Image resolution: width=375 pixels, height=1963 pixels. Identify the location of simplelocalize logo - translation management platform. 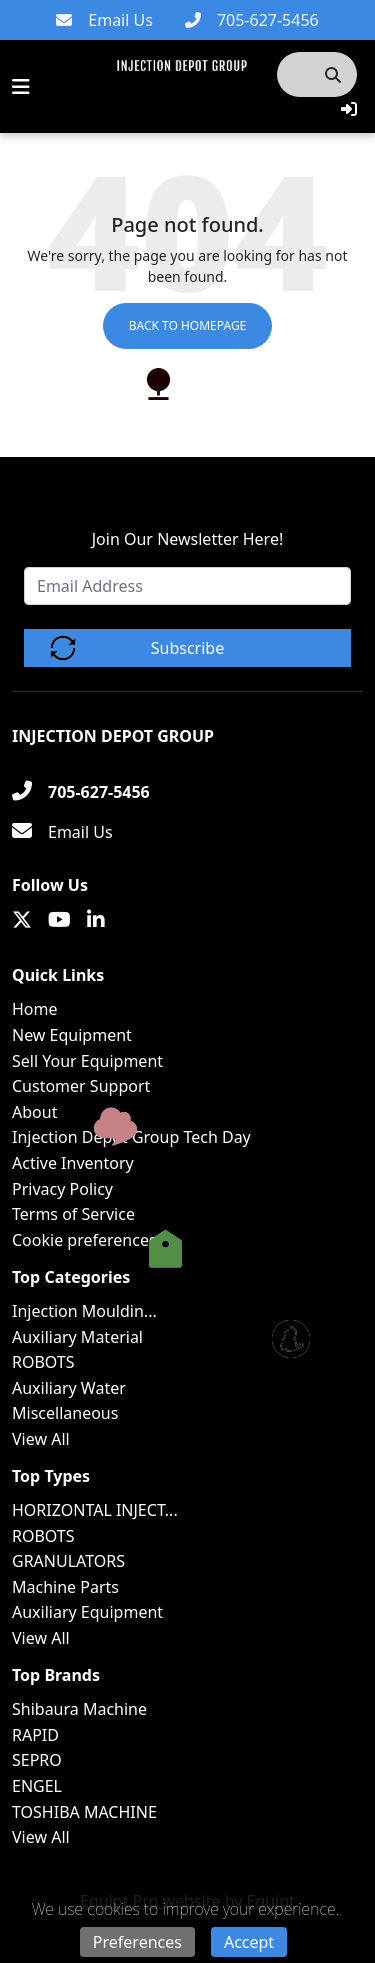
(115, 1126).